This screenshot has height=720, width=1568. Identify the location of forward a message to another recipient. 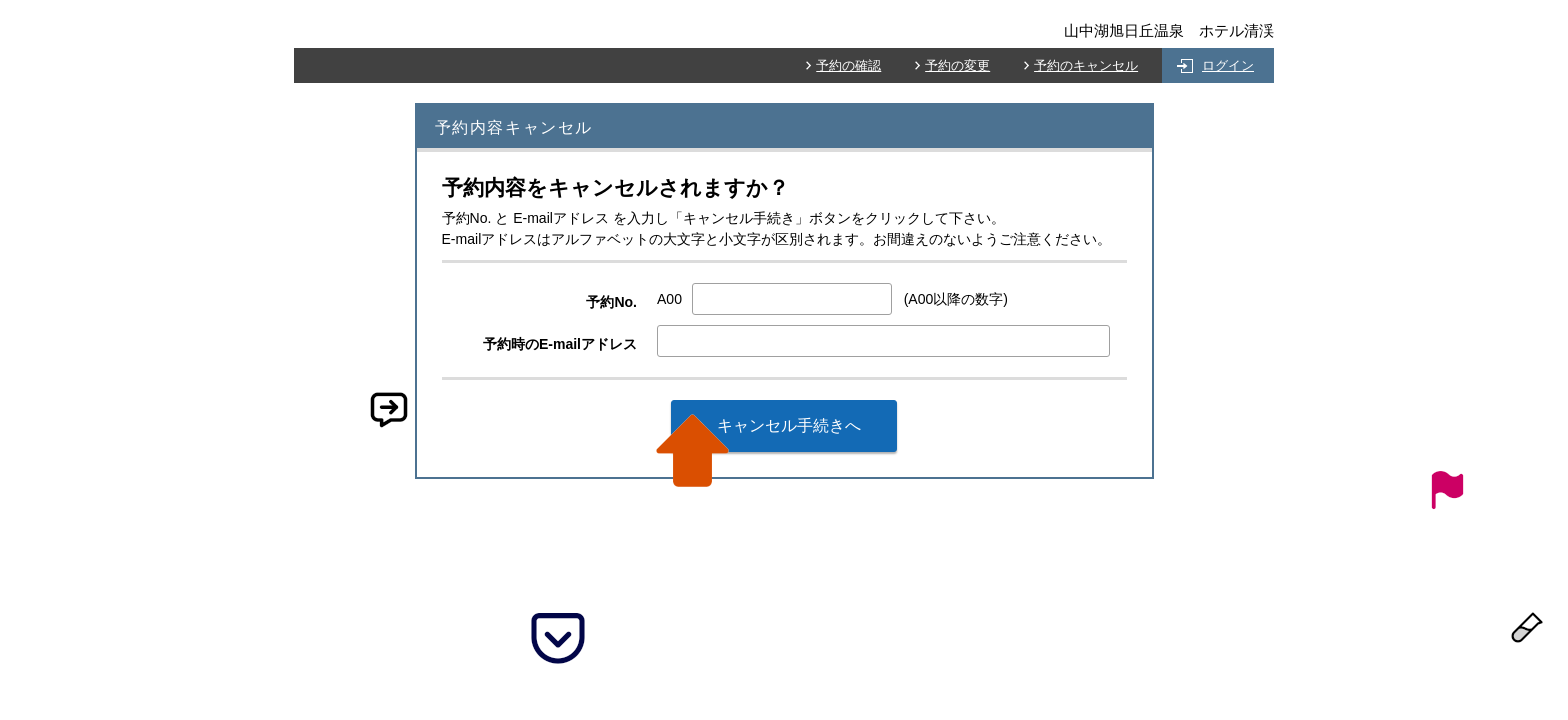
(389, 409).